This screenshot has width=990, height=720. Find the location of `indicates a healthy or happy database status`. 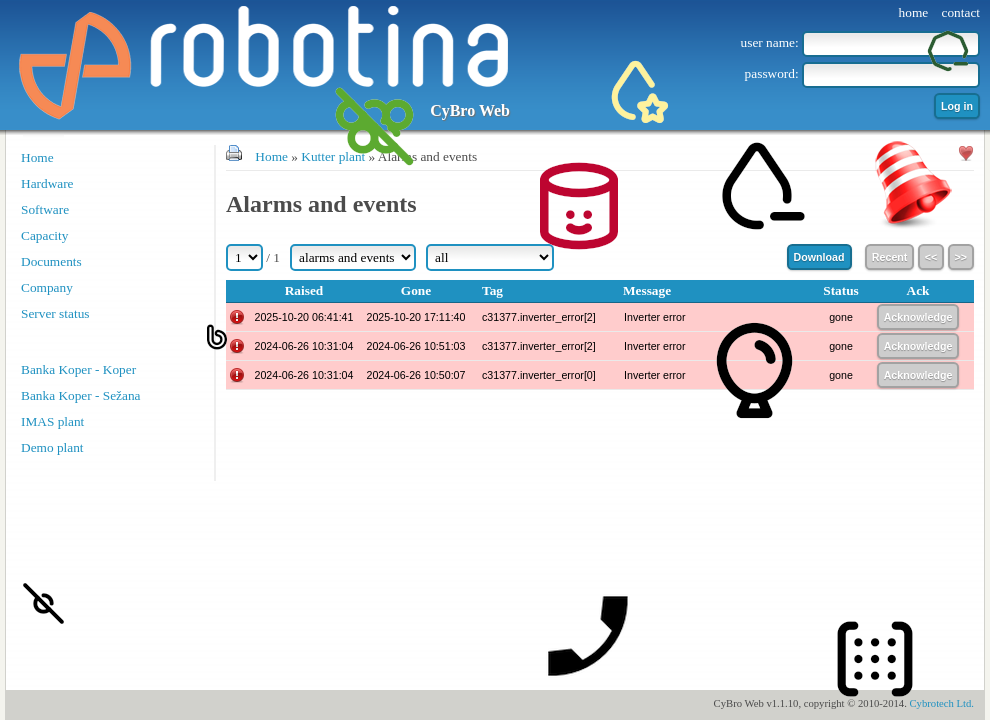

indicates a healthy or happy database status is located at coordinates (579, 206).